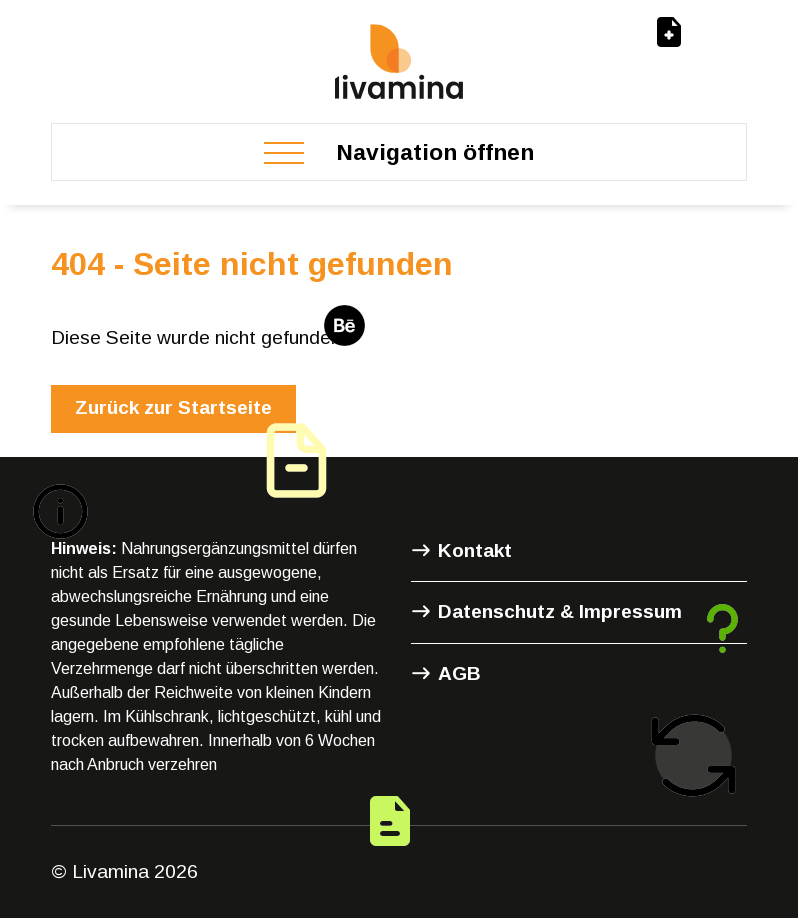 Image resolution: width=798 pixels, height=918 pixels. Describe the element at coordinates (296, 460) in the screenshot. I see `remove or delete a file` at that location.